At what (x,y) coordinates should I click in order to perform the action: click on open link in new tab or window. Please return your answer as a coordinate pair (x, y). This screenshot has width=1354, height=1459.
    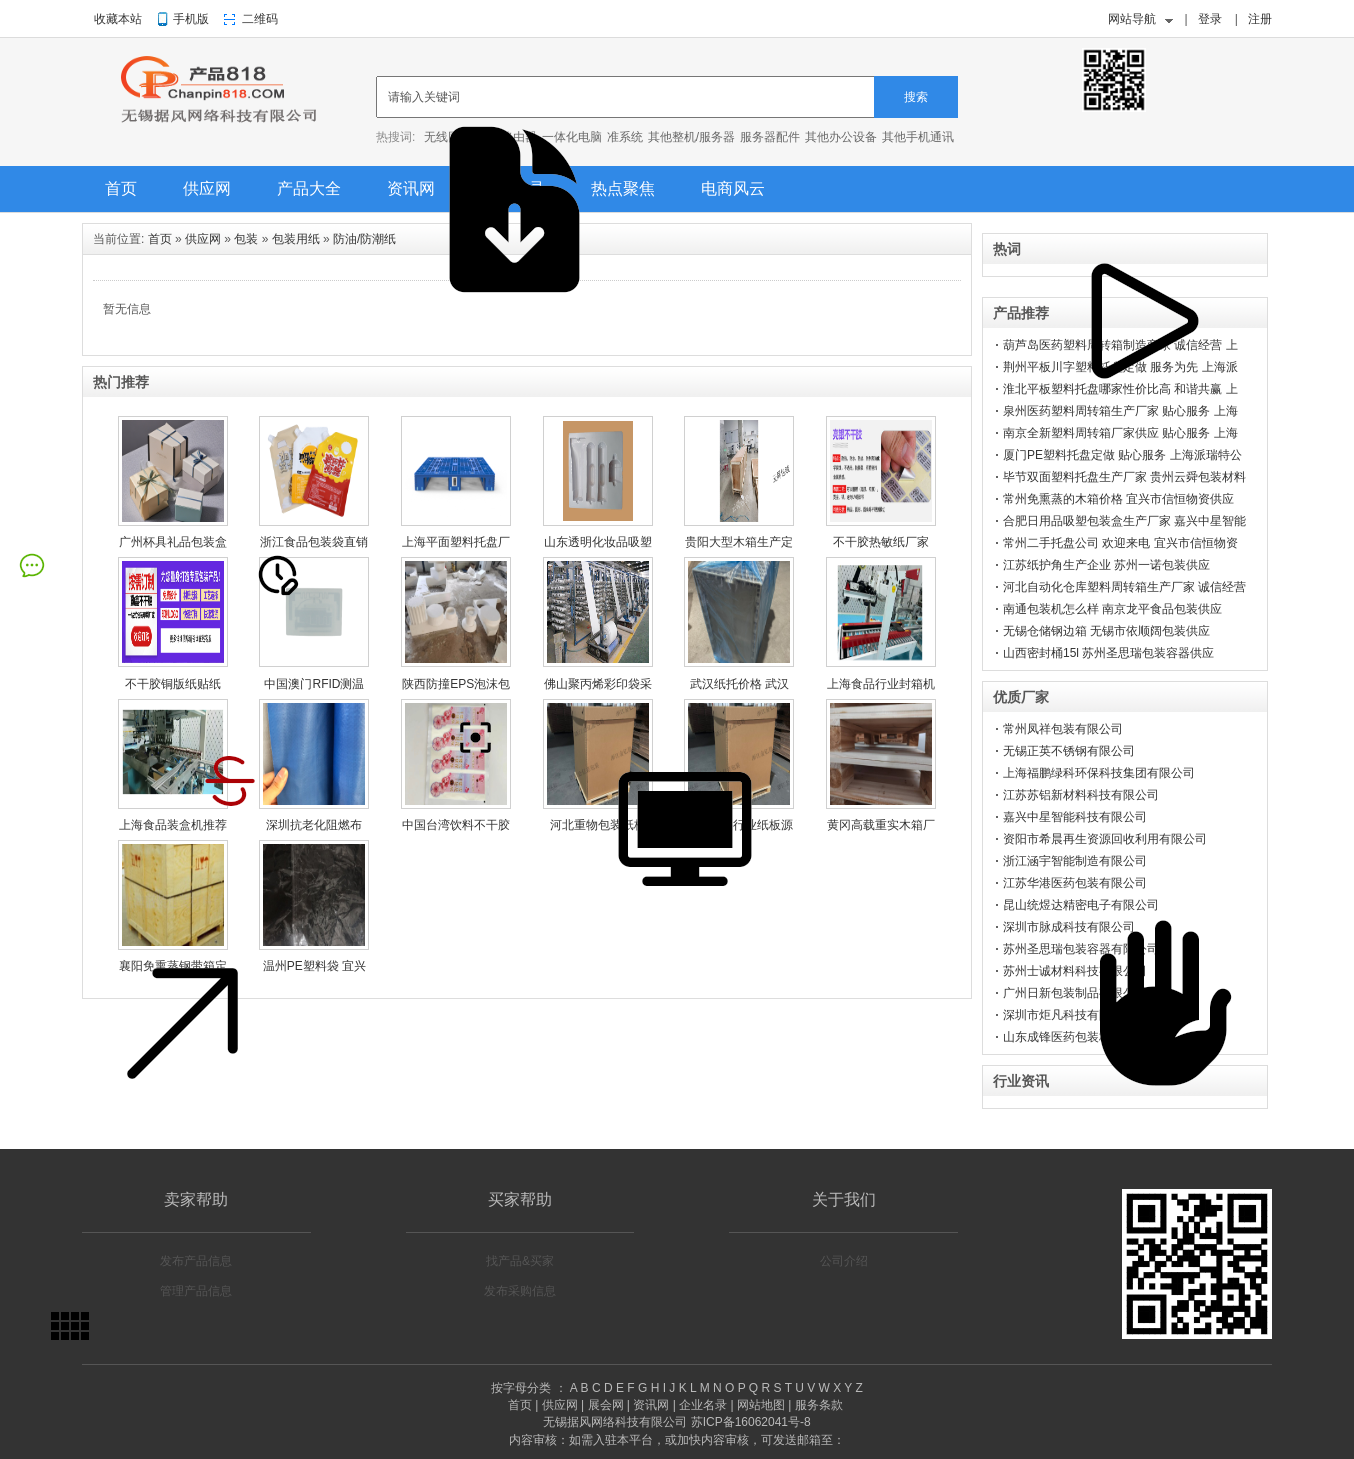
    Looking at the image, I should click on (182, 1023).